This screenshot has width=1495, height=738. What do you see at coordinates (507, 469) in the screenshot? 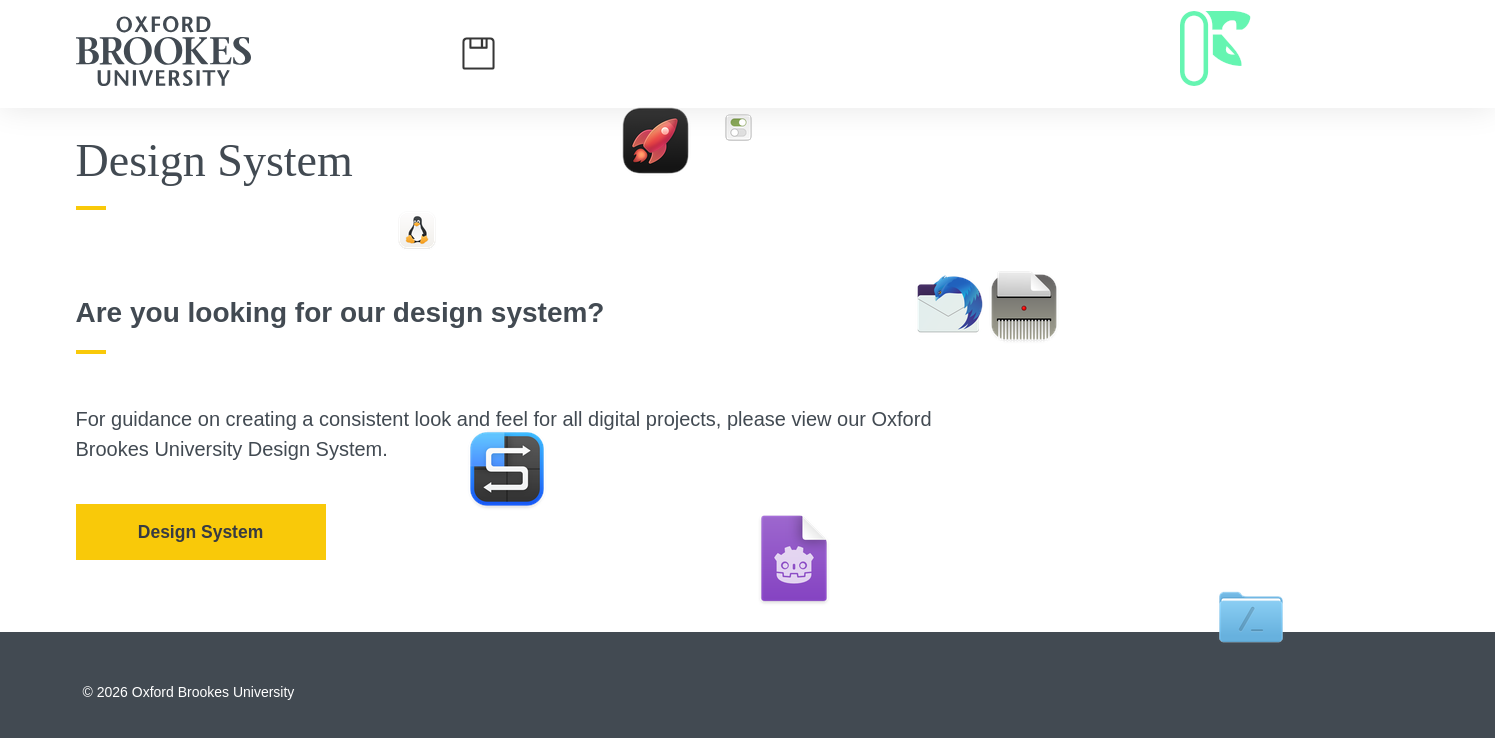
I see `configure windows network sharing settings` at bounding box center [507, 469].